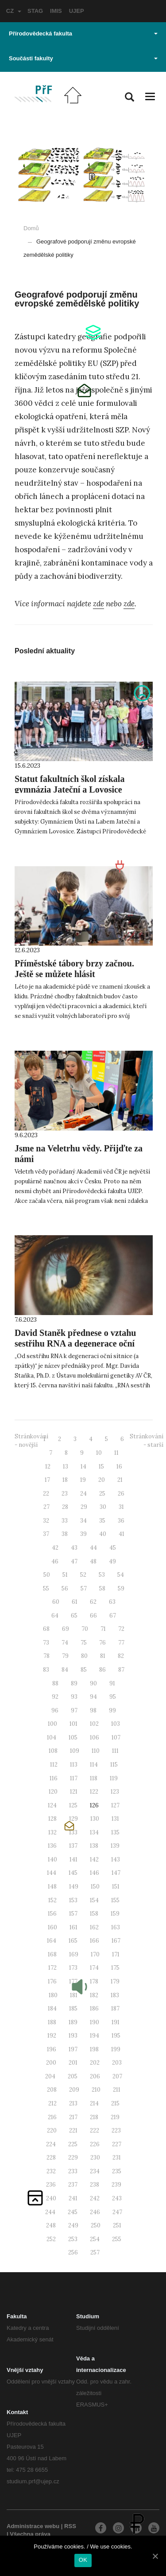  Describe the element at coordinates (69, 1826) in the screenshot. I see `view an opened or read email` at that location.